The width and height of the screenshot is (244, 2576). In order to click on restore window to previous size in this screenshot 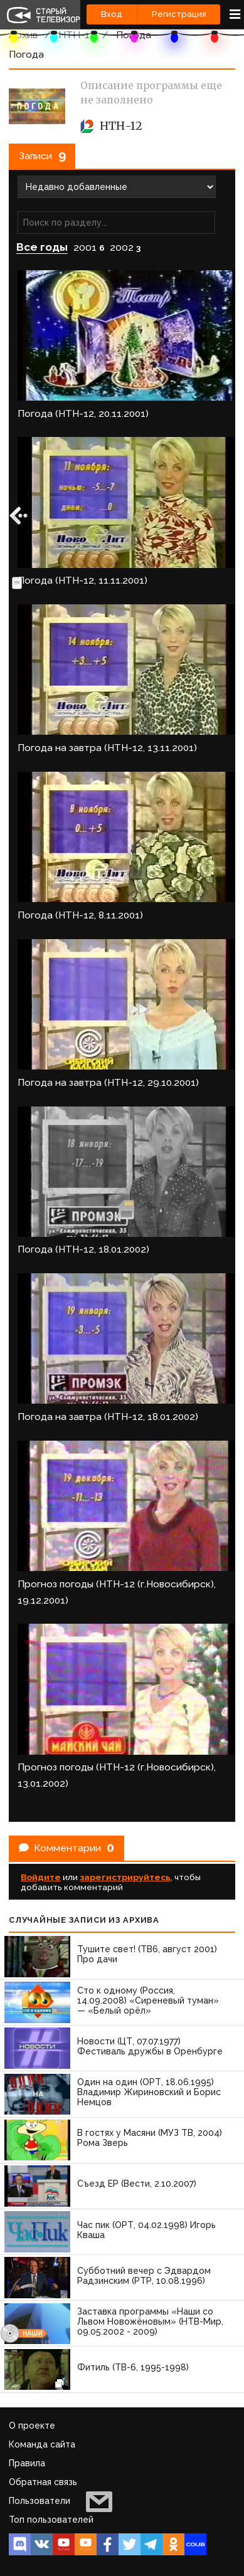, I will do `click(60, 2382)`.